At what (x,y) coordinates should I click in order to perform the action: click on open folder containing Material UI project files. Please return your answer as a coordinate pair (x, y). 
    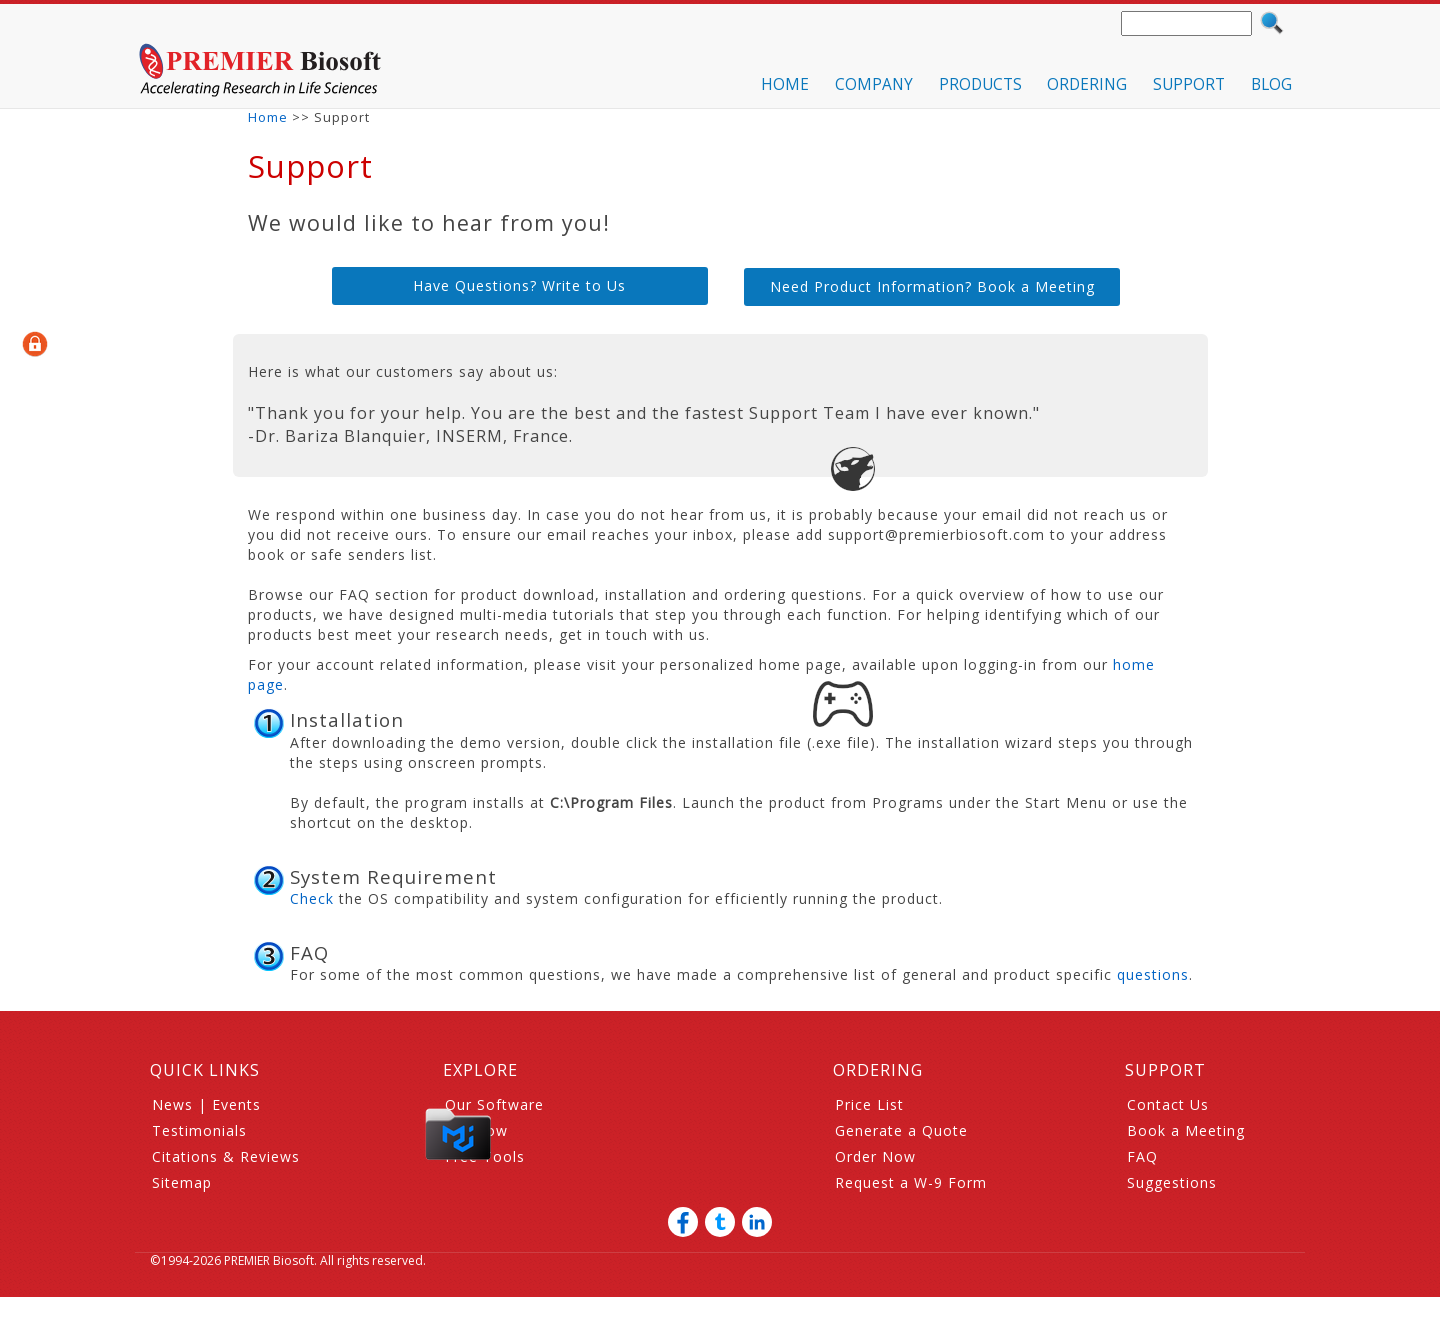
    Looking at the image, I should click on (458, 1136).